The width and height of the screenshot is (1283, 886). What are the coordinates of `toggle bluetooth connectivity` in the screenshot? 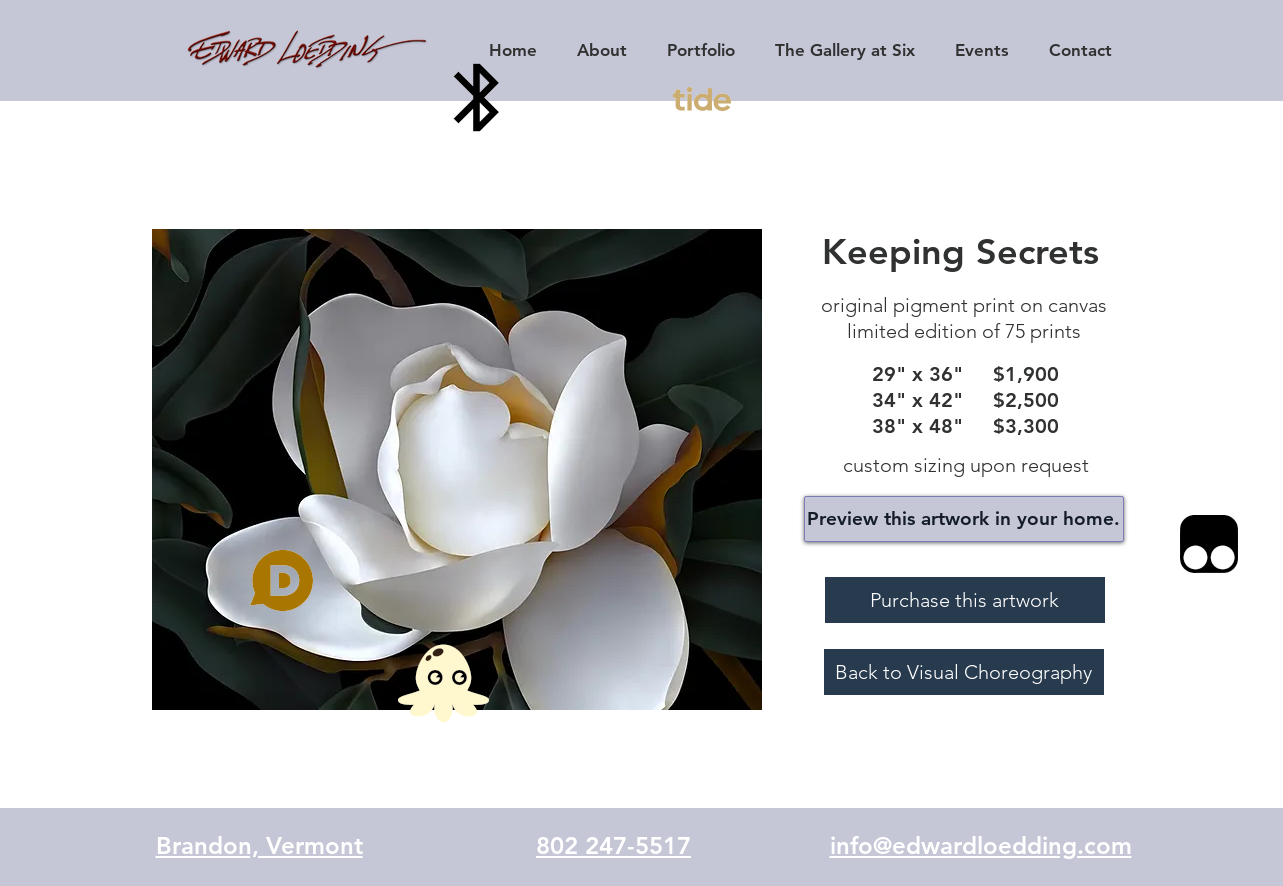 It's located at (476, 97).